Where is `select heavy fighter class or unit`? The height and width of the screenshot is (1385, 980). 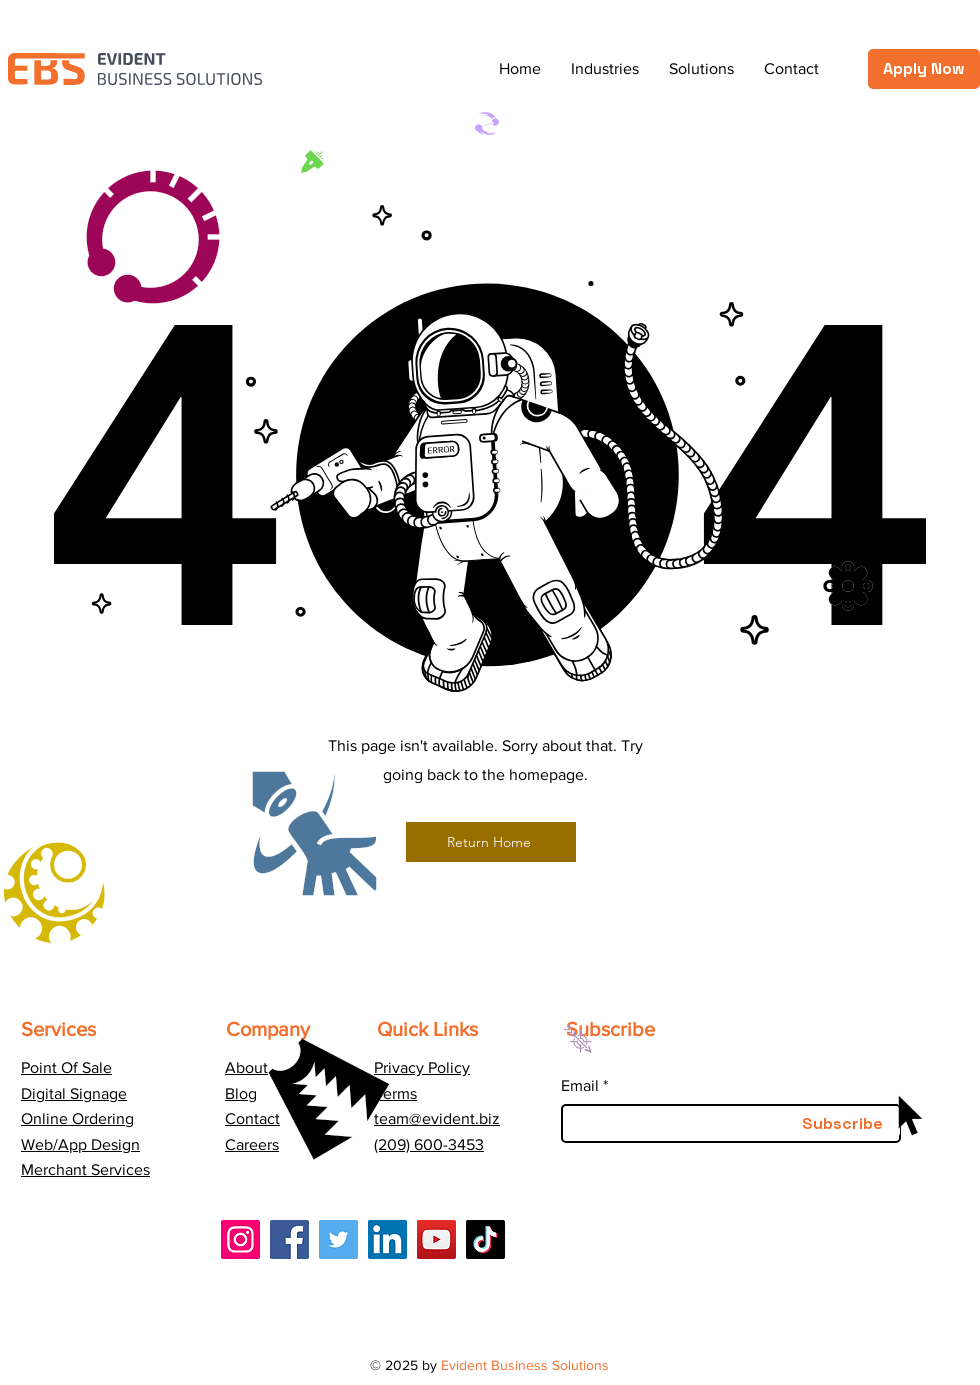 select heavy fighter class or unit is located at coordinates (312, 161).